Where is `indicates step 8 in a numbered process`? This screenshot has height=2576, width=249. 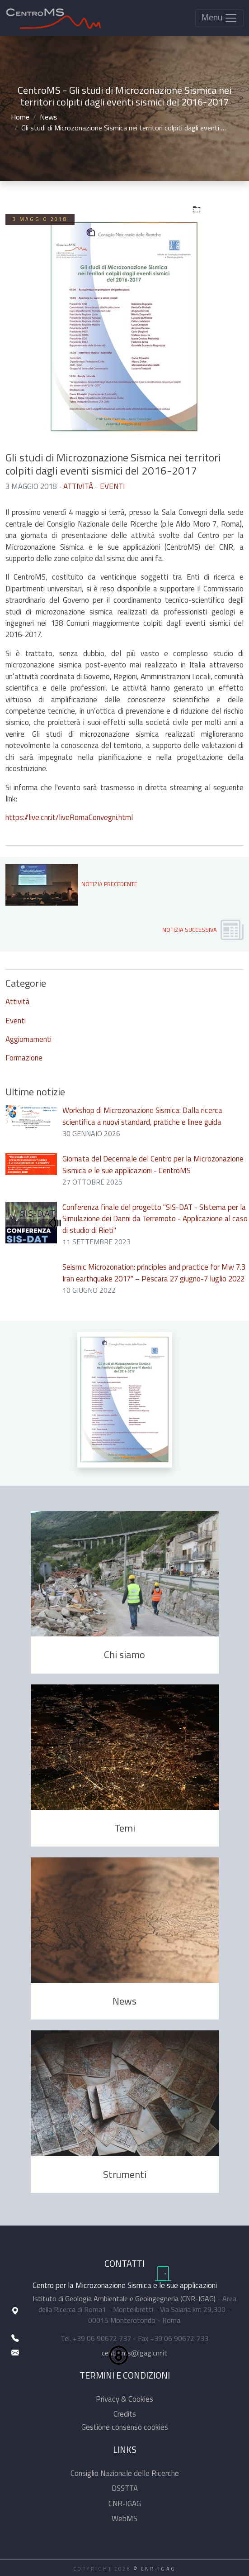 indicates step 8 in a numbered process is located at coordinates (118, 2355).